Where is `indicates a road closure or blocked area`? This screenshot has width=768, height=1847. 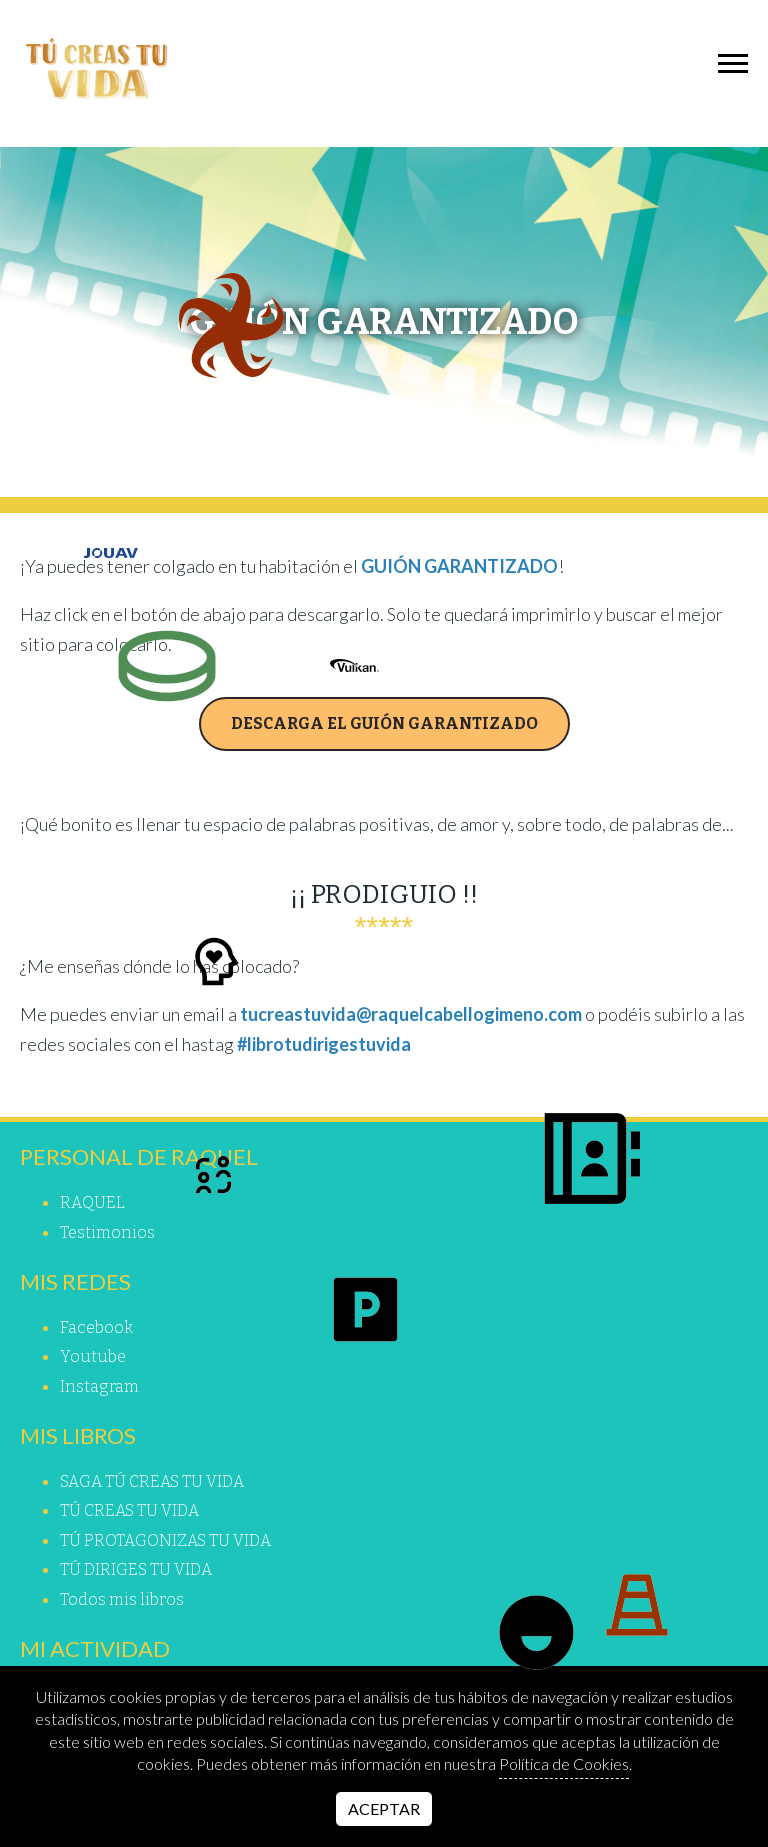
indicates a road closure or blocked area is located at coordinates (637, 1605).